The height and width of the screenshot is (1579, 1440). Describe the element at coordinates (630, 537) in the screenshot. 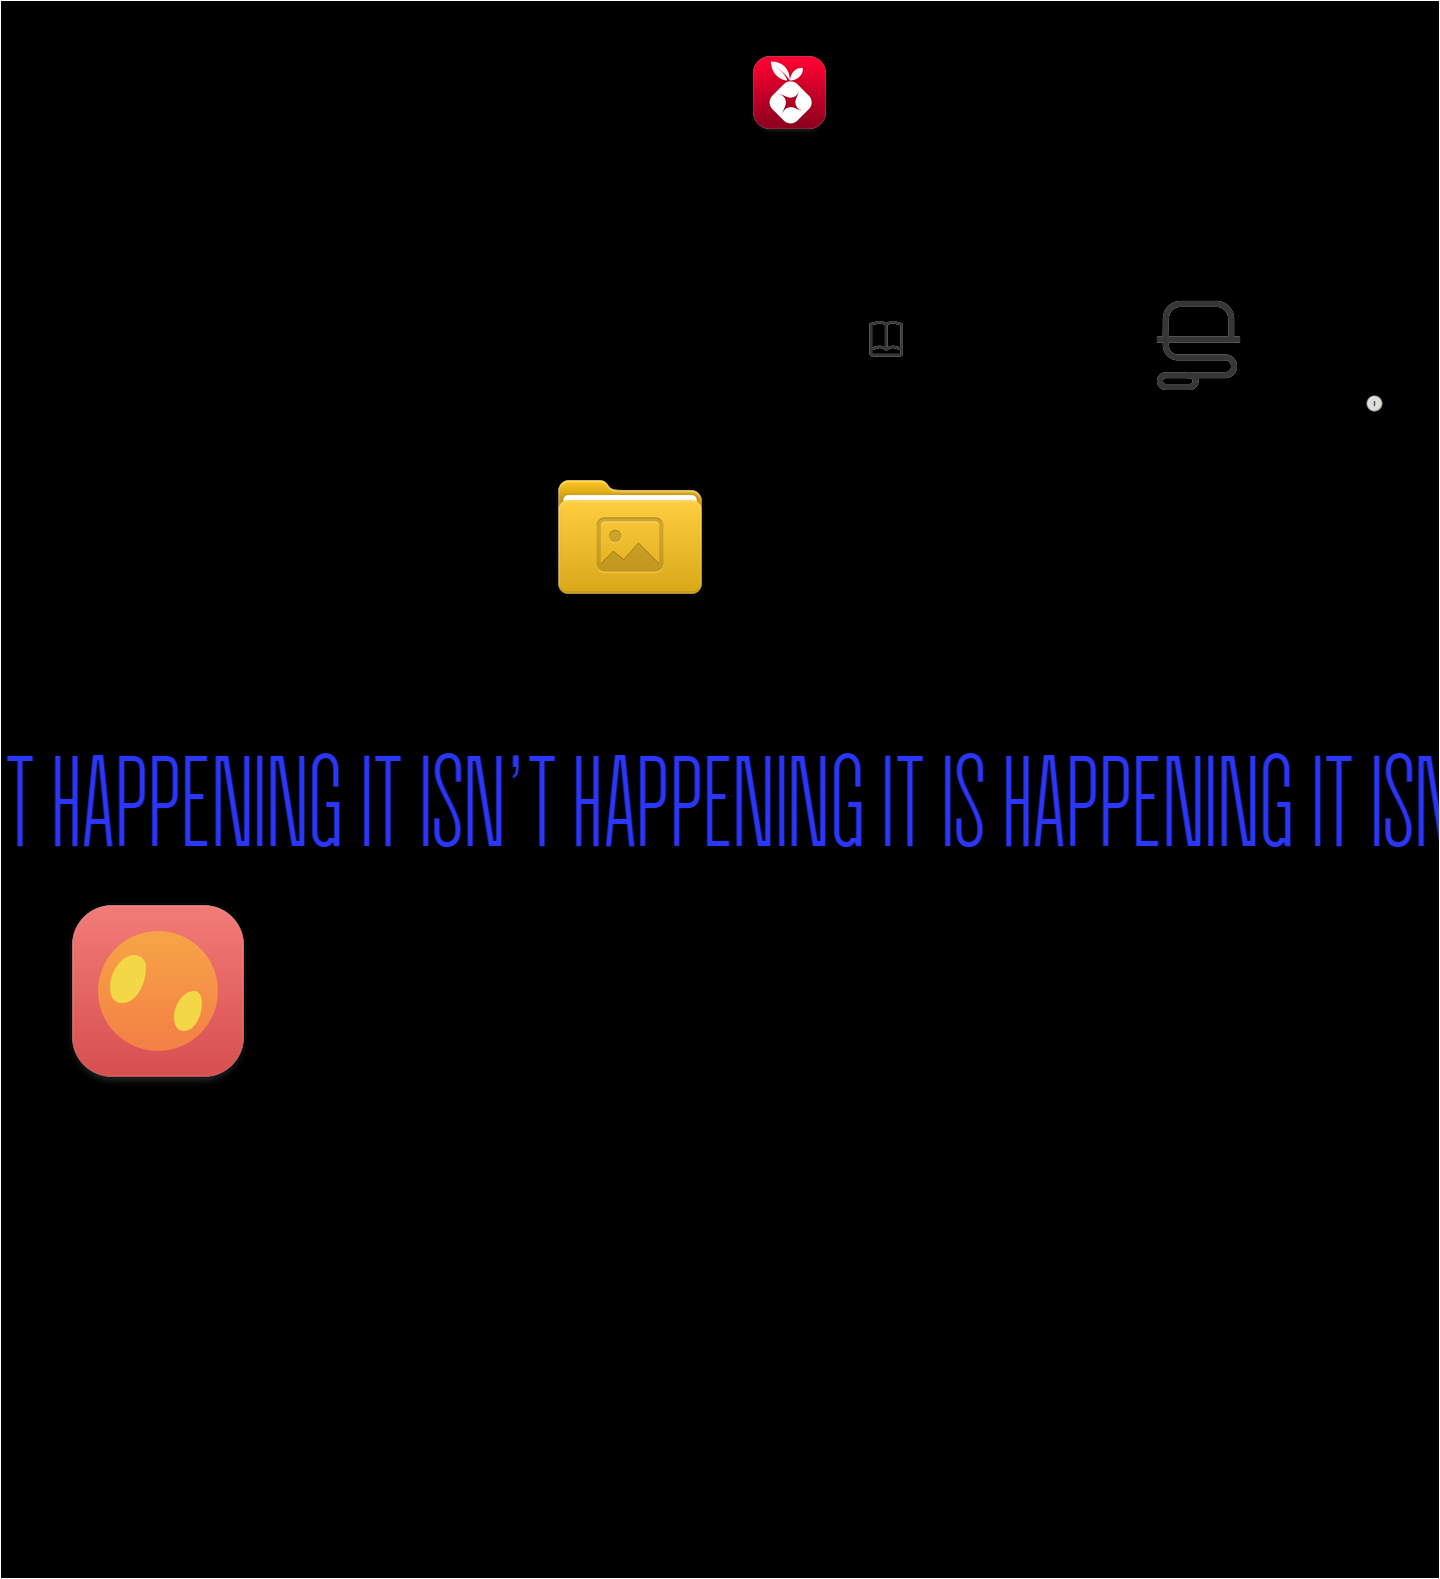

I see `open your images folder` at that location.